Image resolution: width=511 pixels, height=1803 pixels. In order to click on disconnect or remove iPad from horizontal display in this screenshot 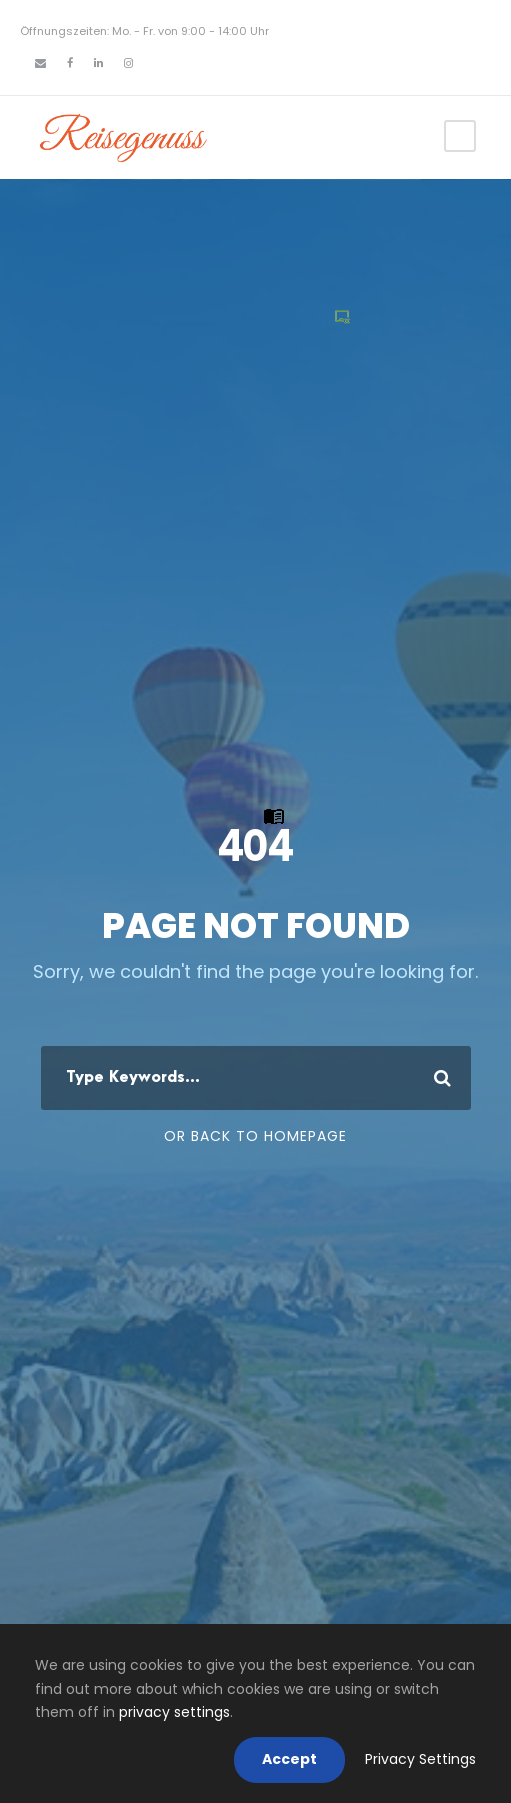, I will do `click(342, 316)`.